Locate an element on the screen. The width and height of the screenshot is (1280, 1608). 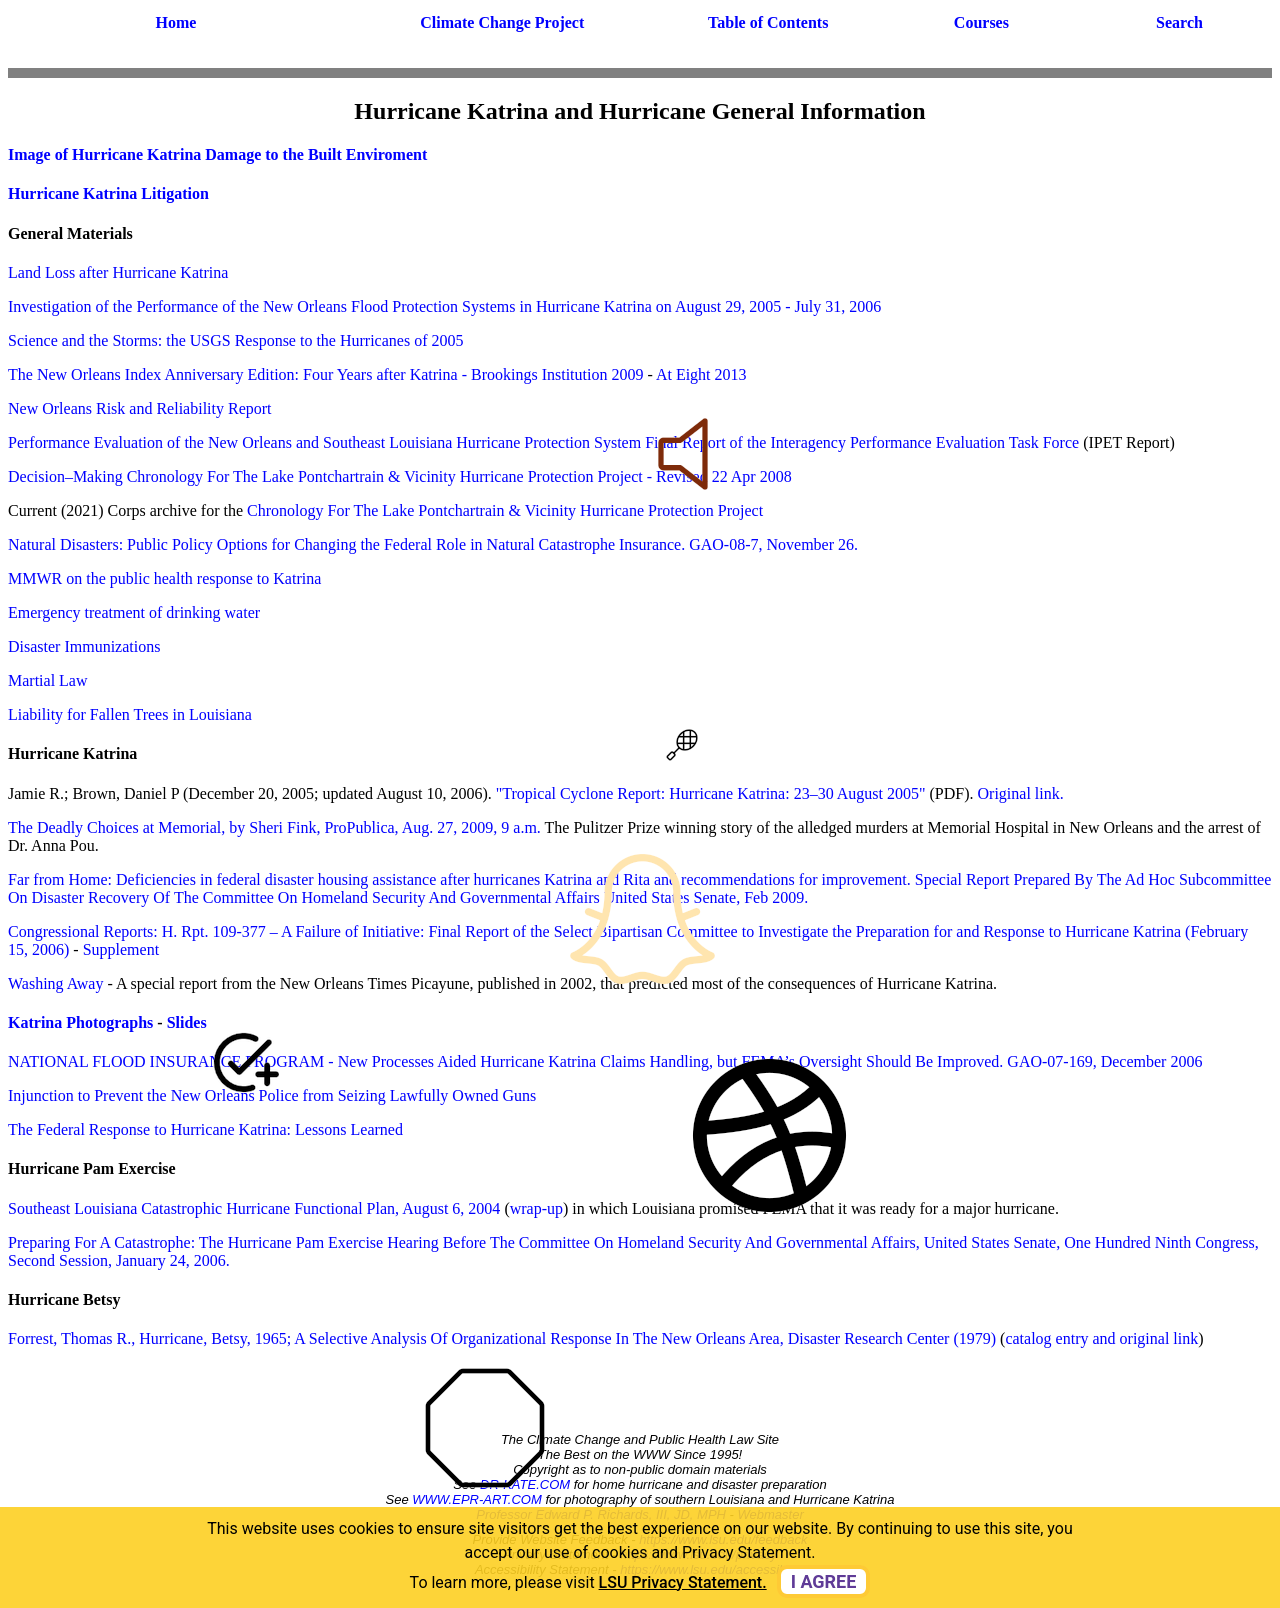
stop or warning indicator is located at coordinates (485, 1428).